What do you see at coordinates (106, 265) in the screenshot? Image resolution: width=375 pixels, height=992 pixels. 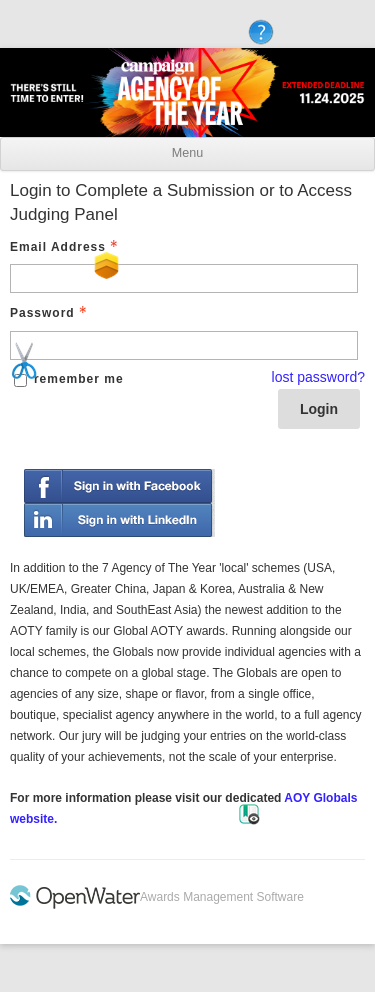 I see `open windows security or protection settings` at bounding box center [106, 265].